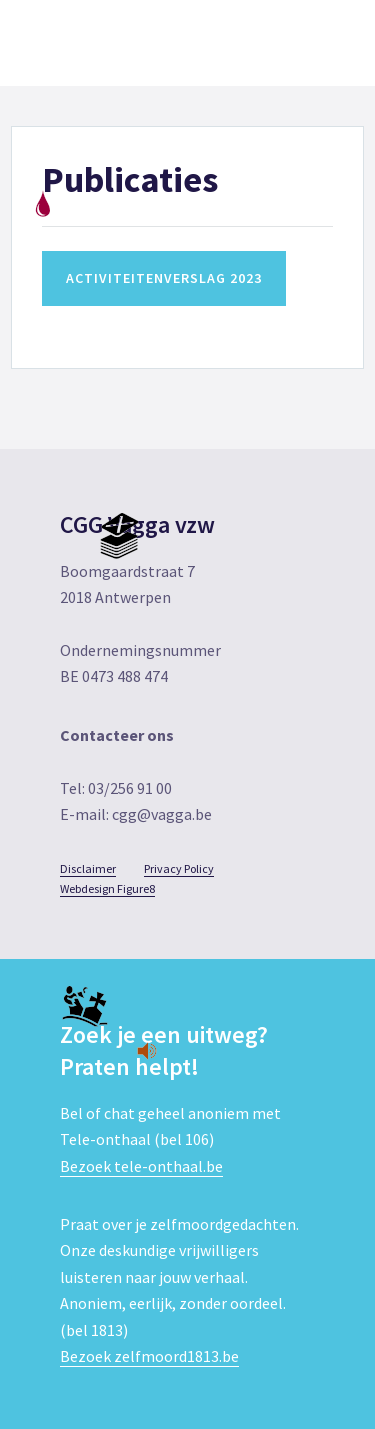  I want to click on indicates water or liquid-related feature, so click(42, 203).